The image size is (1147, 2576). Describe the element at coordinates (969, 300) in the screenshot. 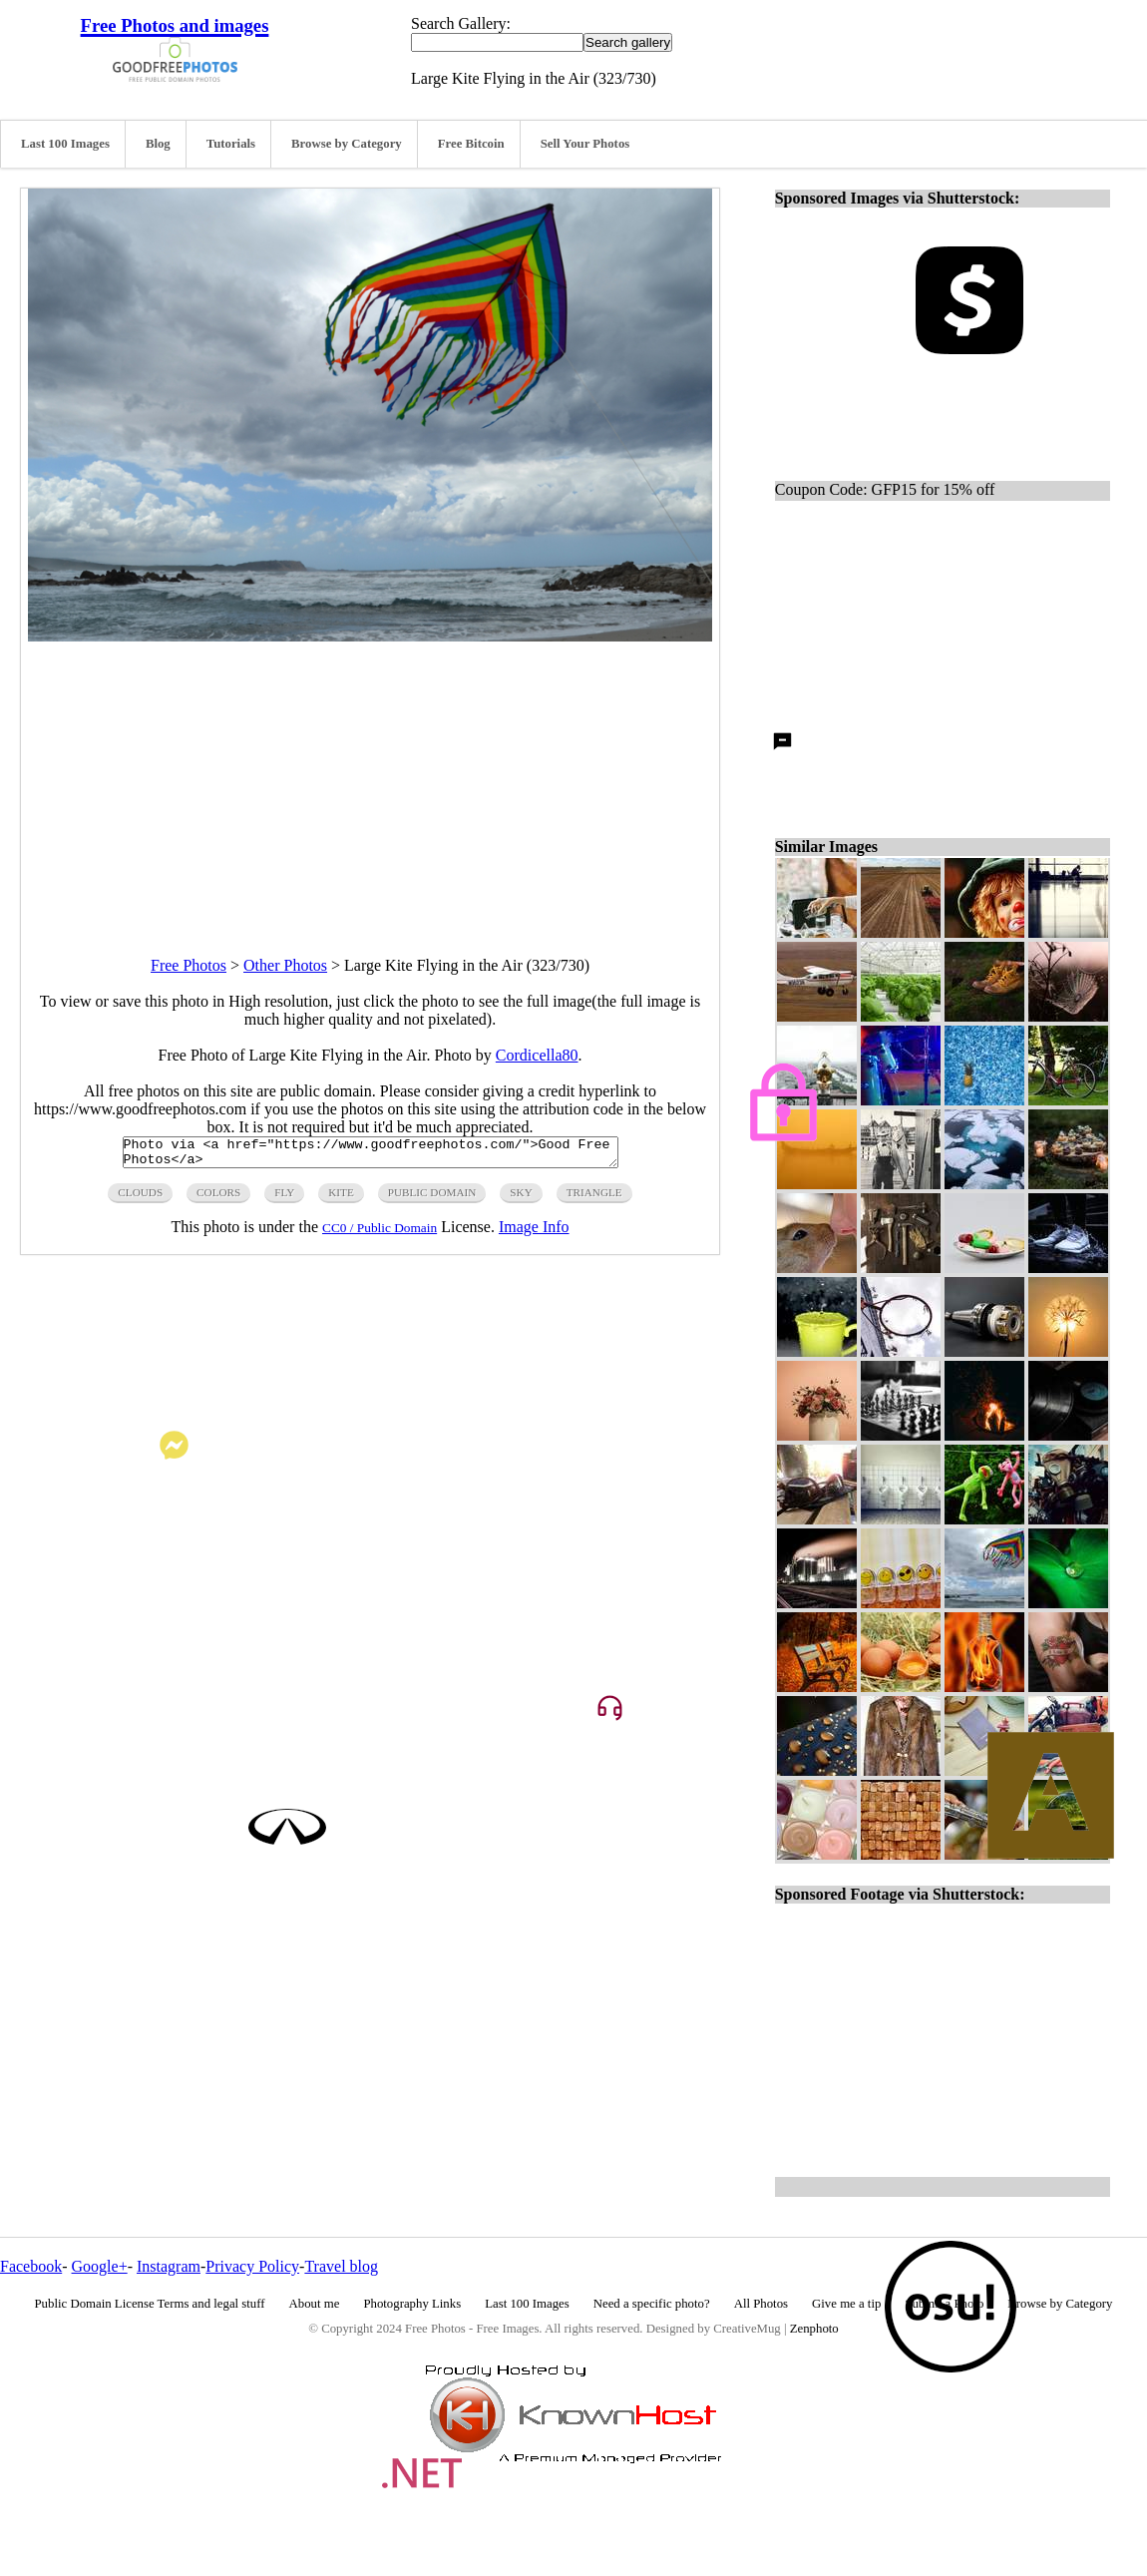

I see `open Cash App` at that location.